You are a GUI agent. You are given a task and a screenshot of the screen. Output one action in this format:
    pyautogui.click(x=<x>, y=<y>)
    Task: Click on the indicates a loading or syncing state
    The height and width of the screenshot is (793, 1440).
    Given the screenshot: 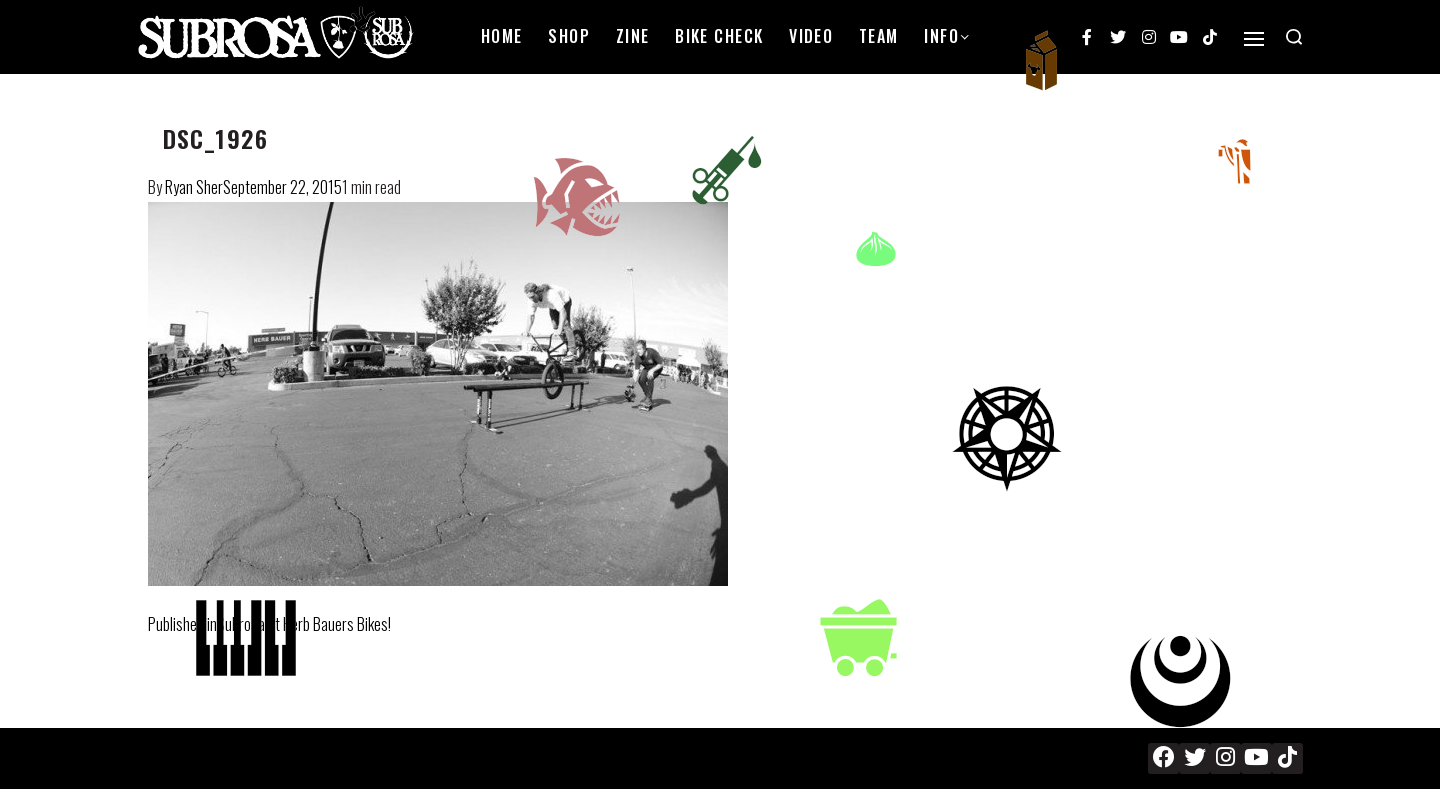 What is the action you would take?
    pyautogui.click(x=1180, y=680)
    